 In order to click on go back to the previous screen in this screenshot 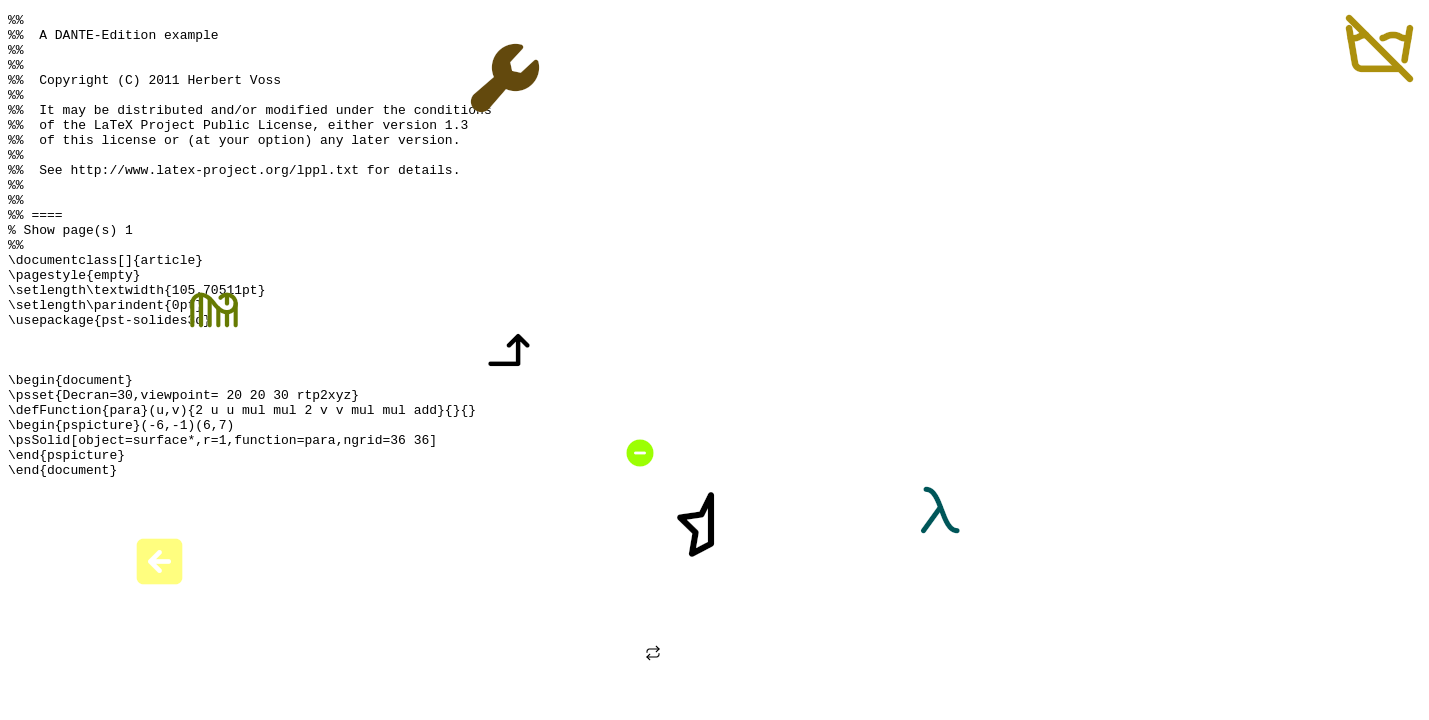, I will do `click(159, 561)`.